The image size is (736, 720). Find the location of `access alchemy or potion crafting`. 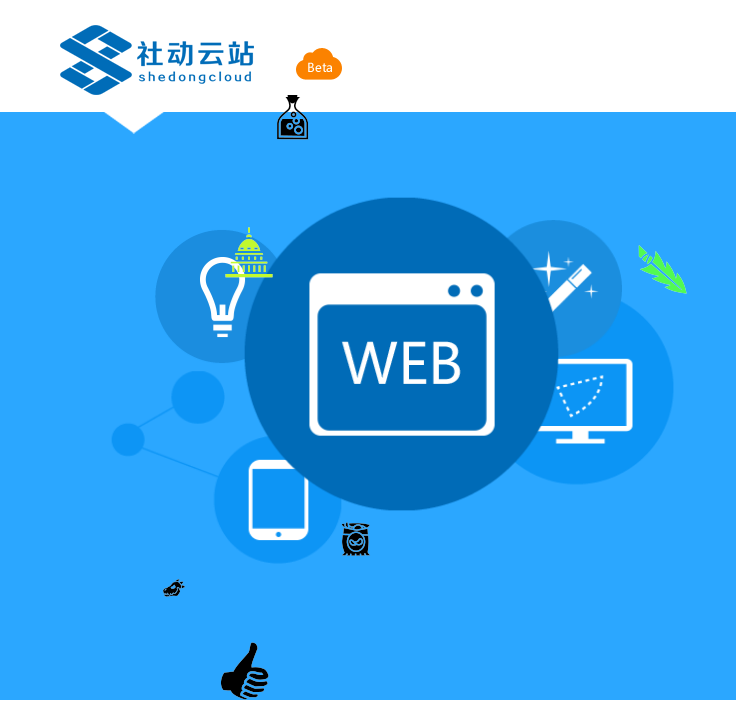

access alchemy or potion crafting is located at coordinates (294, 117).